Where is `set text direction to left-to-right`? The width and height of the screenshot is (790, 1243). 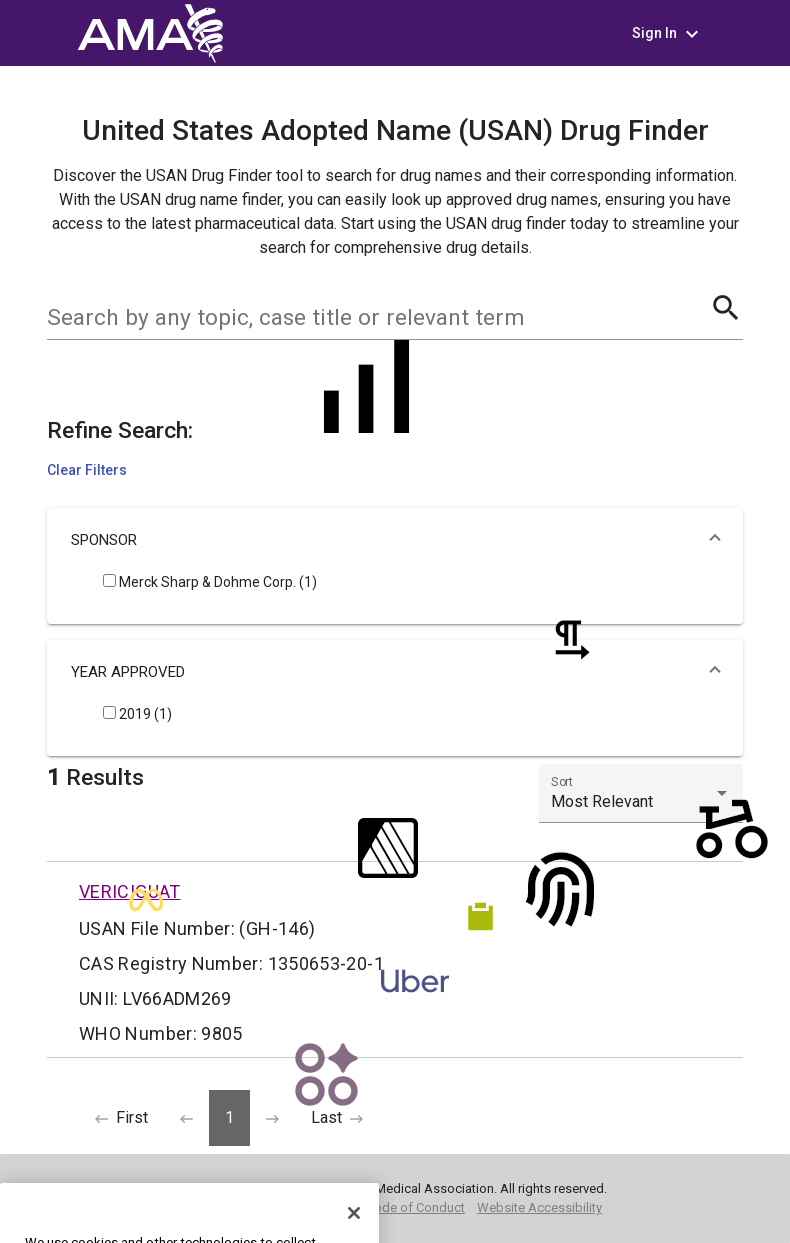
set text direction to left-to-right is located at coordinates (570, 639).